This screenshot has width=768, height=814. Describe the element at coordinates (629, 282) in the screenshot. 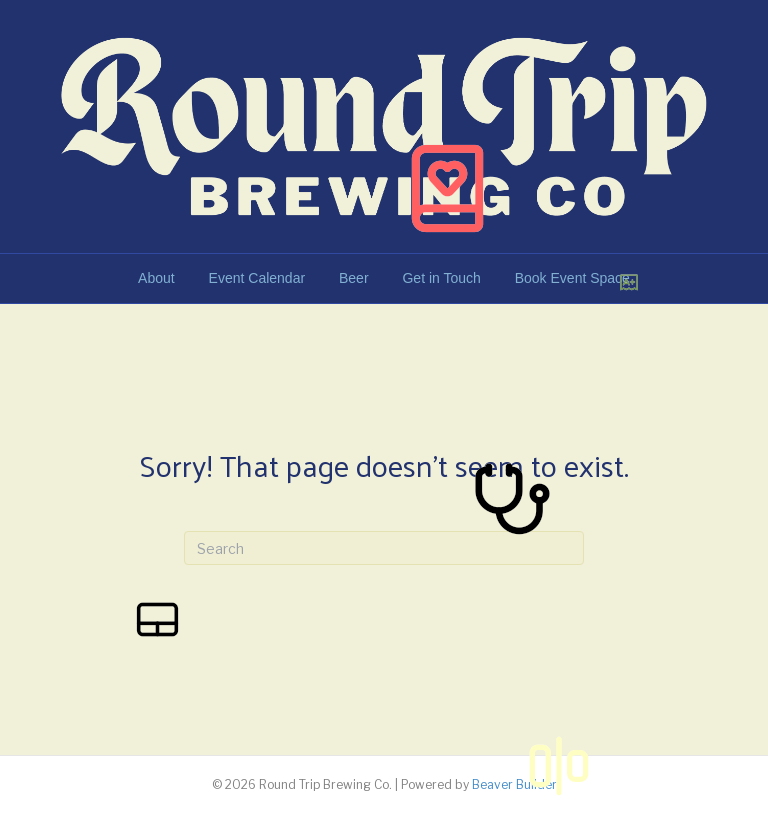

I see `view exam or test results` at that location.